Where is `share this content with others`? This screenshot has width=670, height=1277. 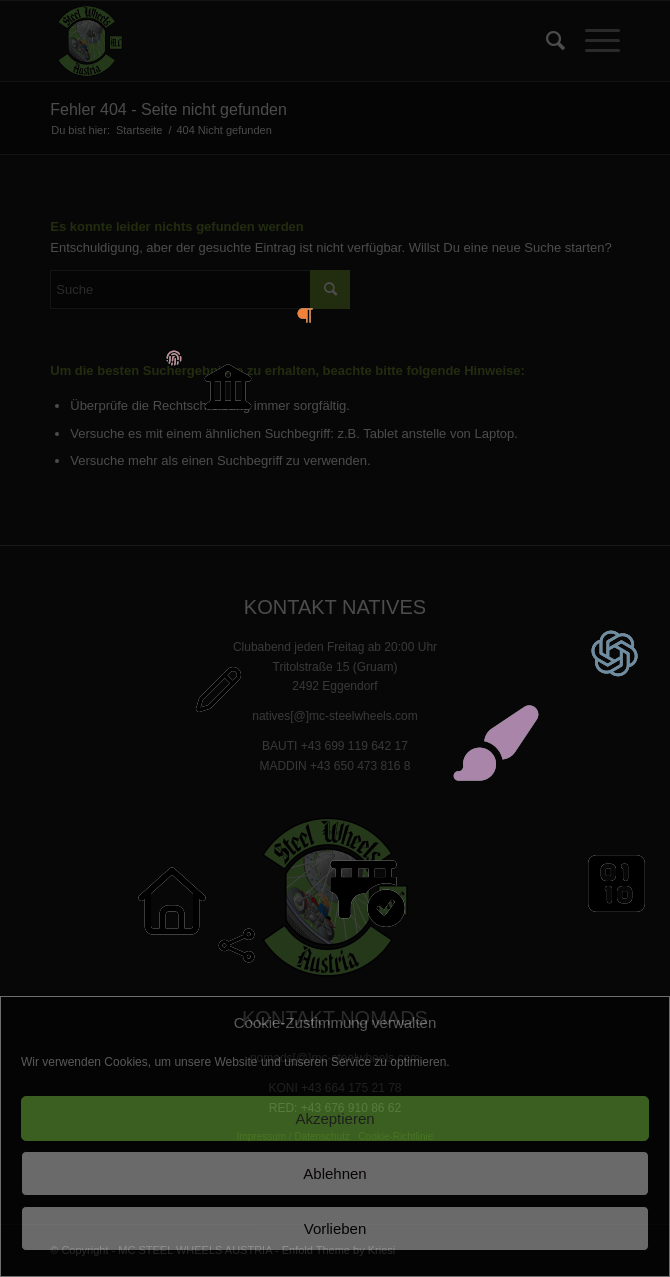
share this content with others is located at coordinates (237, 945).